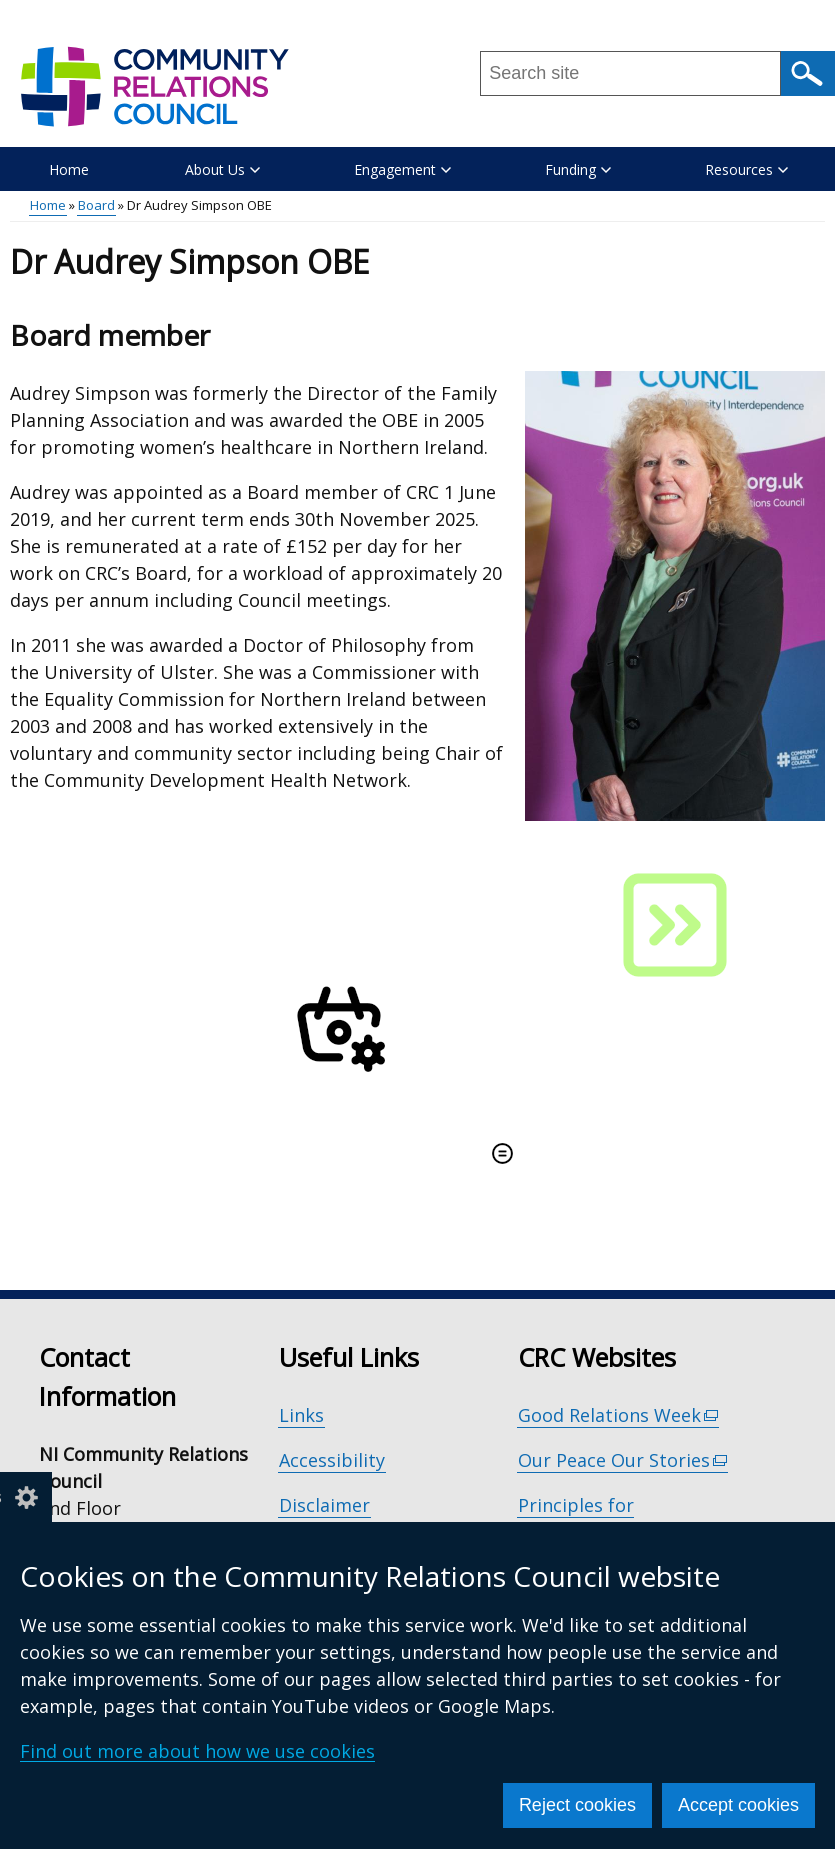 Image resolution: width=835 pixels, height=1849 pixels. I want to click on access shopping basket settings, so click(339, 1024).